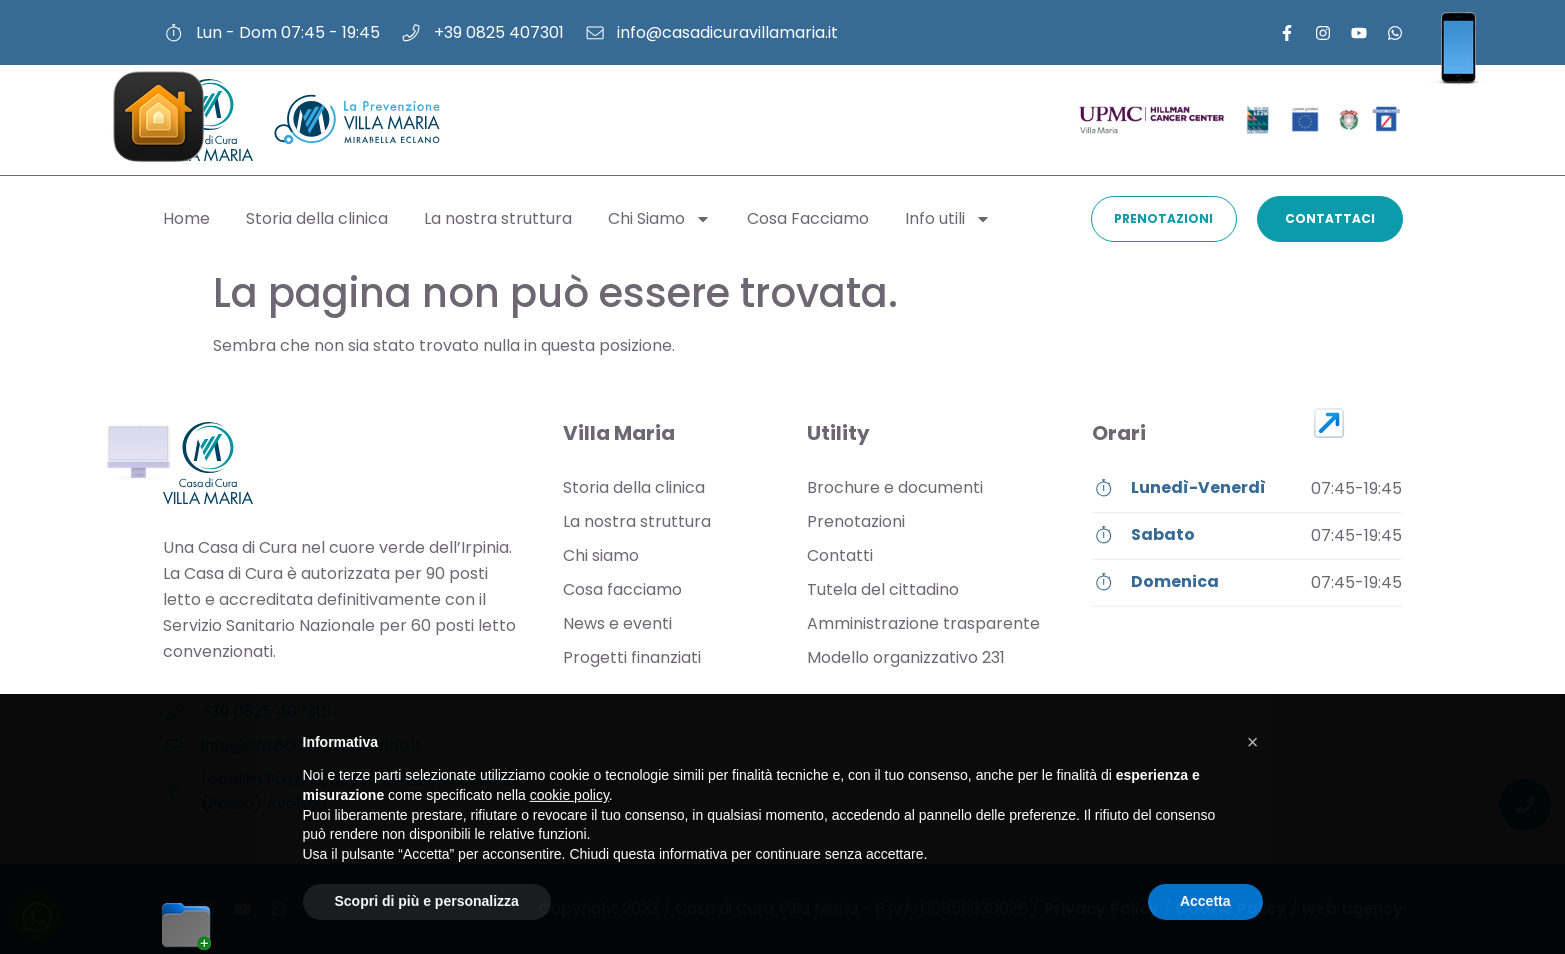 Image resolution: width=1565 pixels, height=954 pixels. I want to click on indicates this mac in system preferences or network devices, so click(138, 450).